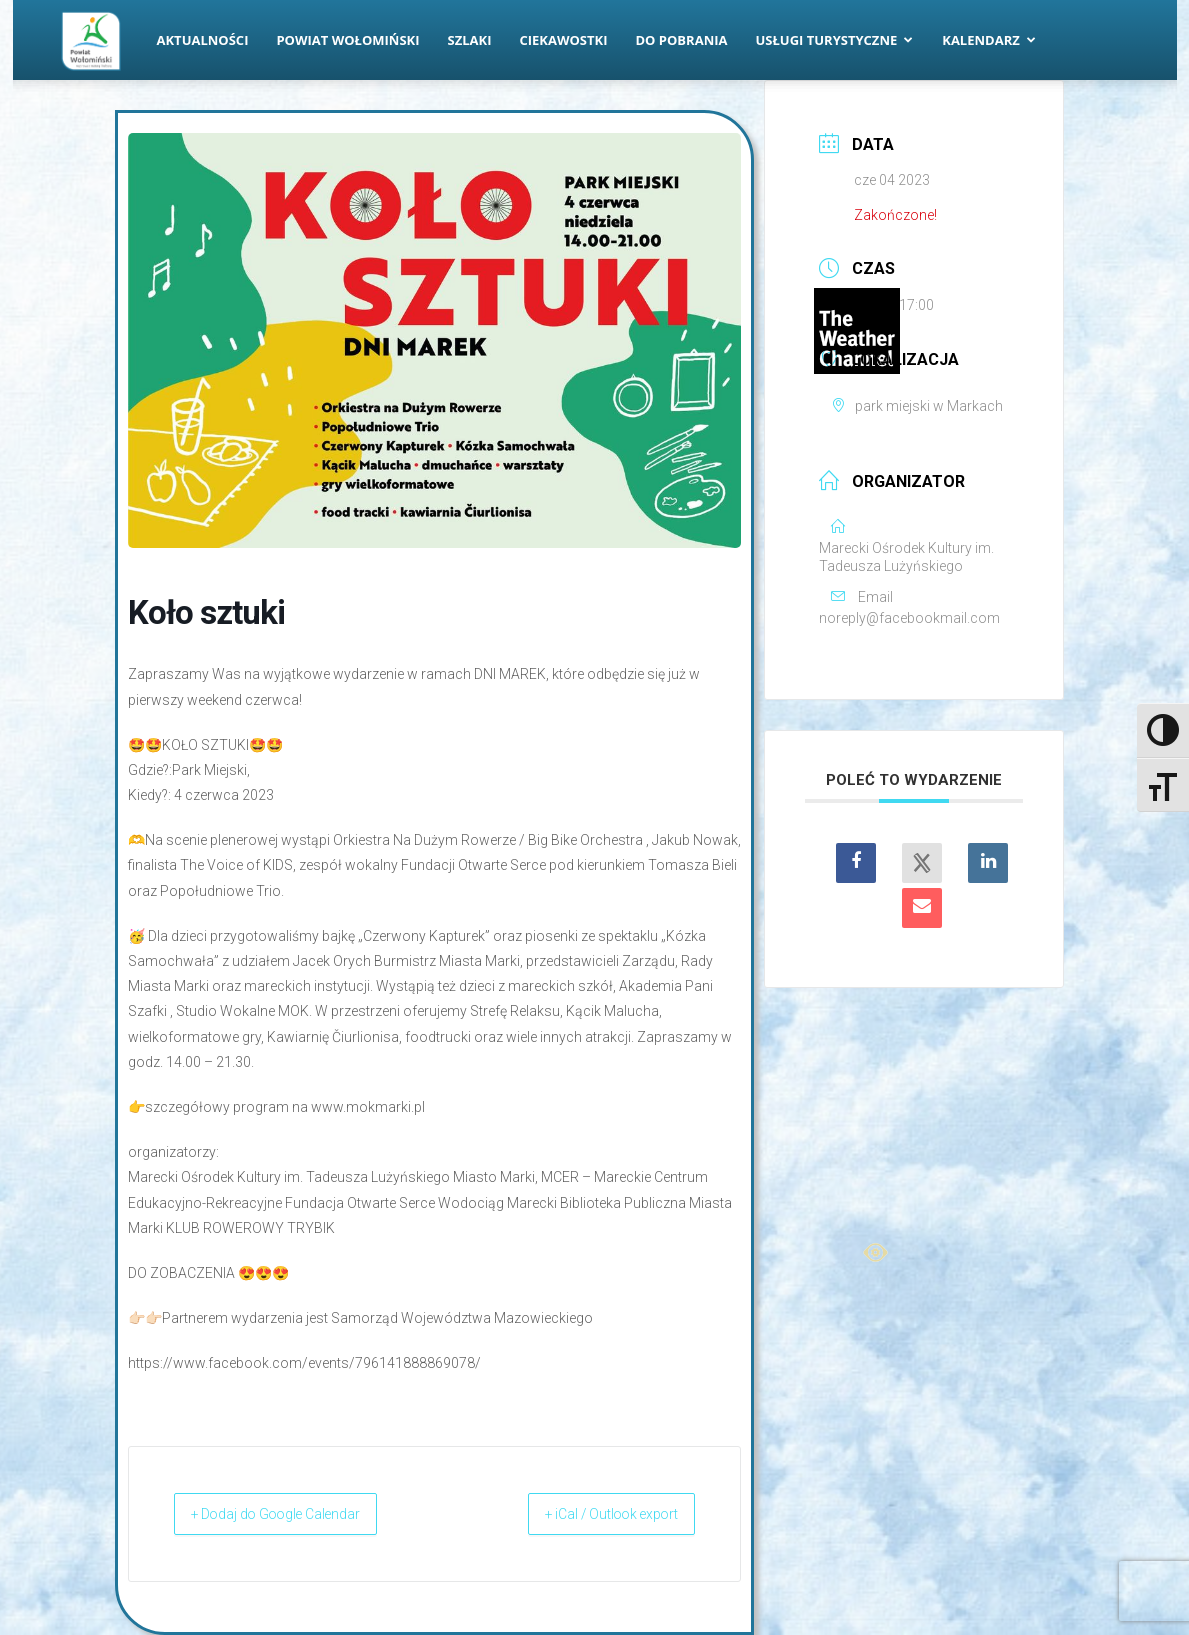 The height and width of the screenshot is (1635, 1189). Describe the element at coordinates (857, 331) in the screenshot. I see `open the weather channel app` at that location.